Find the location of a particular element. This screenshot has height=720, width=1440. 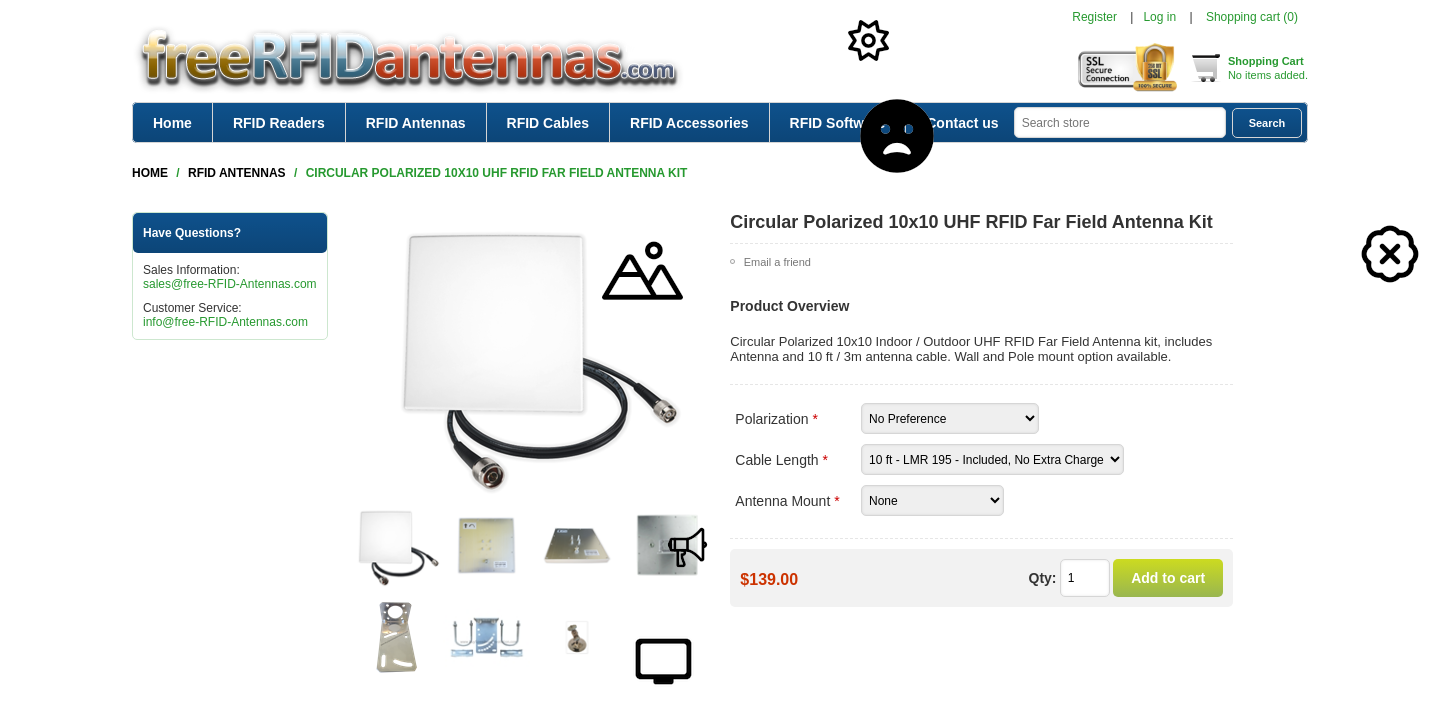

make an announcement or broadcast is located at coordinates (687, 547).